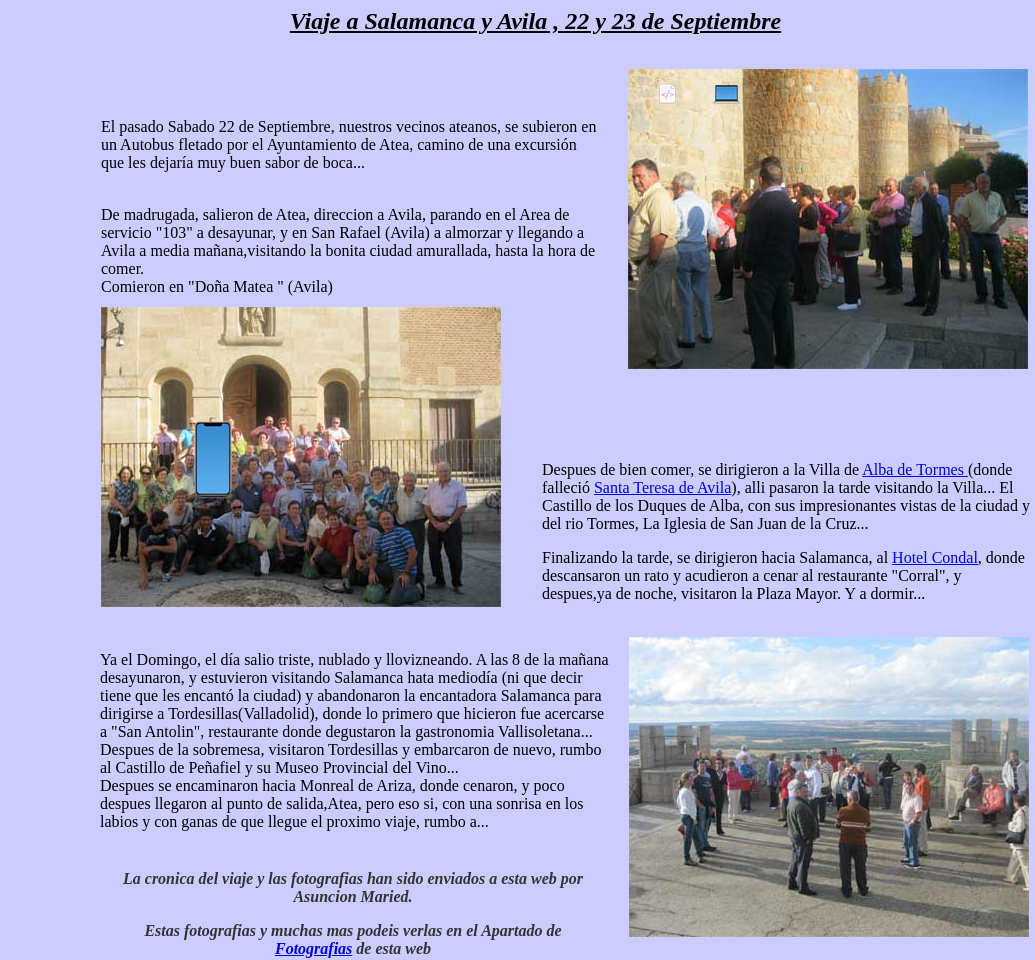  I want to click on an XML document file, so click(667, 93).